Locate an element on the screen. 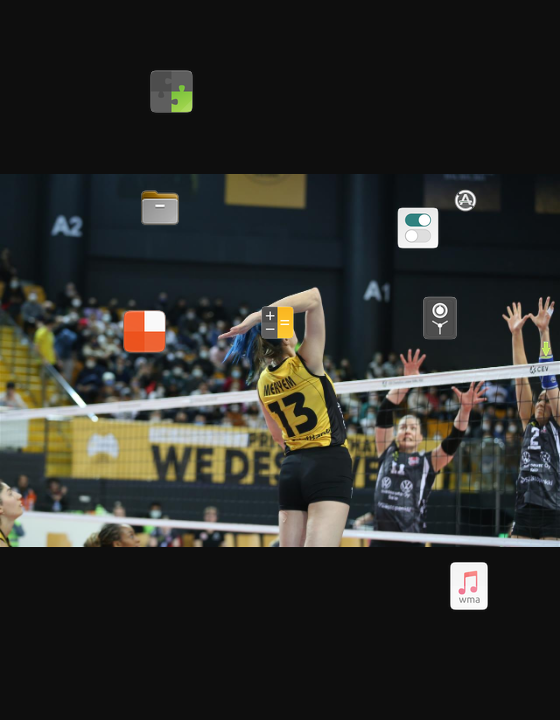 This screenshot has width=560, height=720. open déjà dup backup utility is located at coordinates (440, 318).